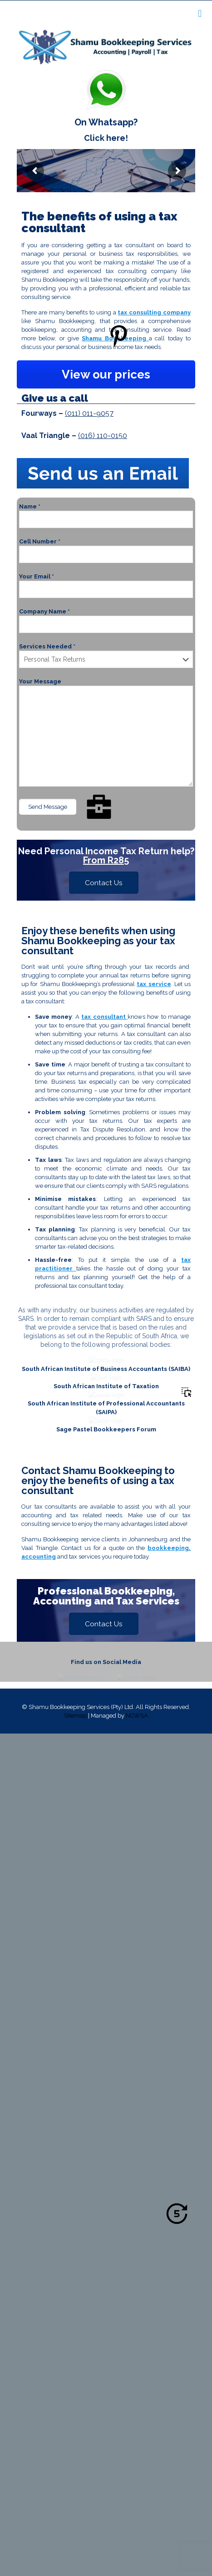 The height and width of the screenshot is (2576, 212). I want to click on access work or business documents, so click(99, 808).